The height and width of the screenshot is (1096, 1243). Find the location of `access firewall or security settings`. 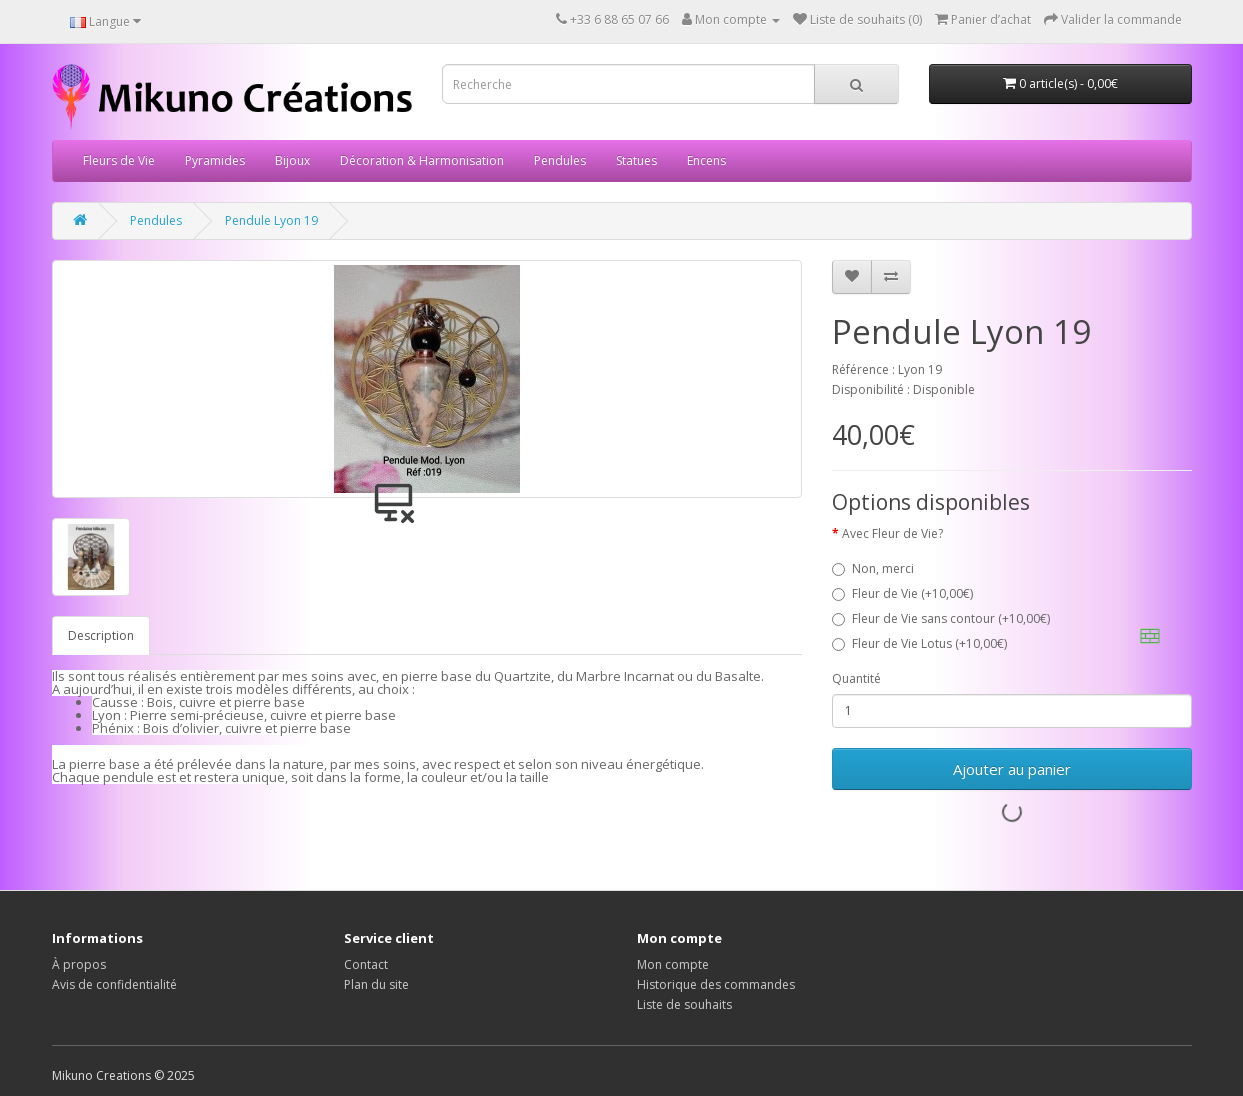

access firewall or security settings is located at coordinates (1150, 636).